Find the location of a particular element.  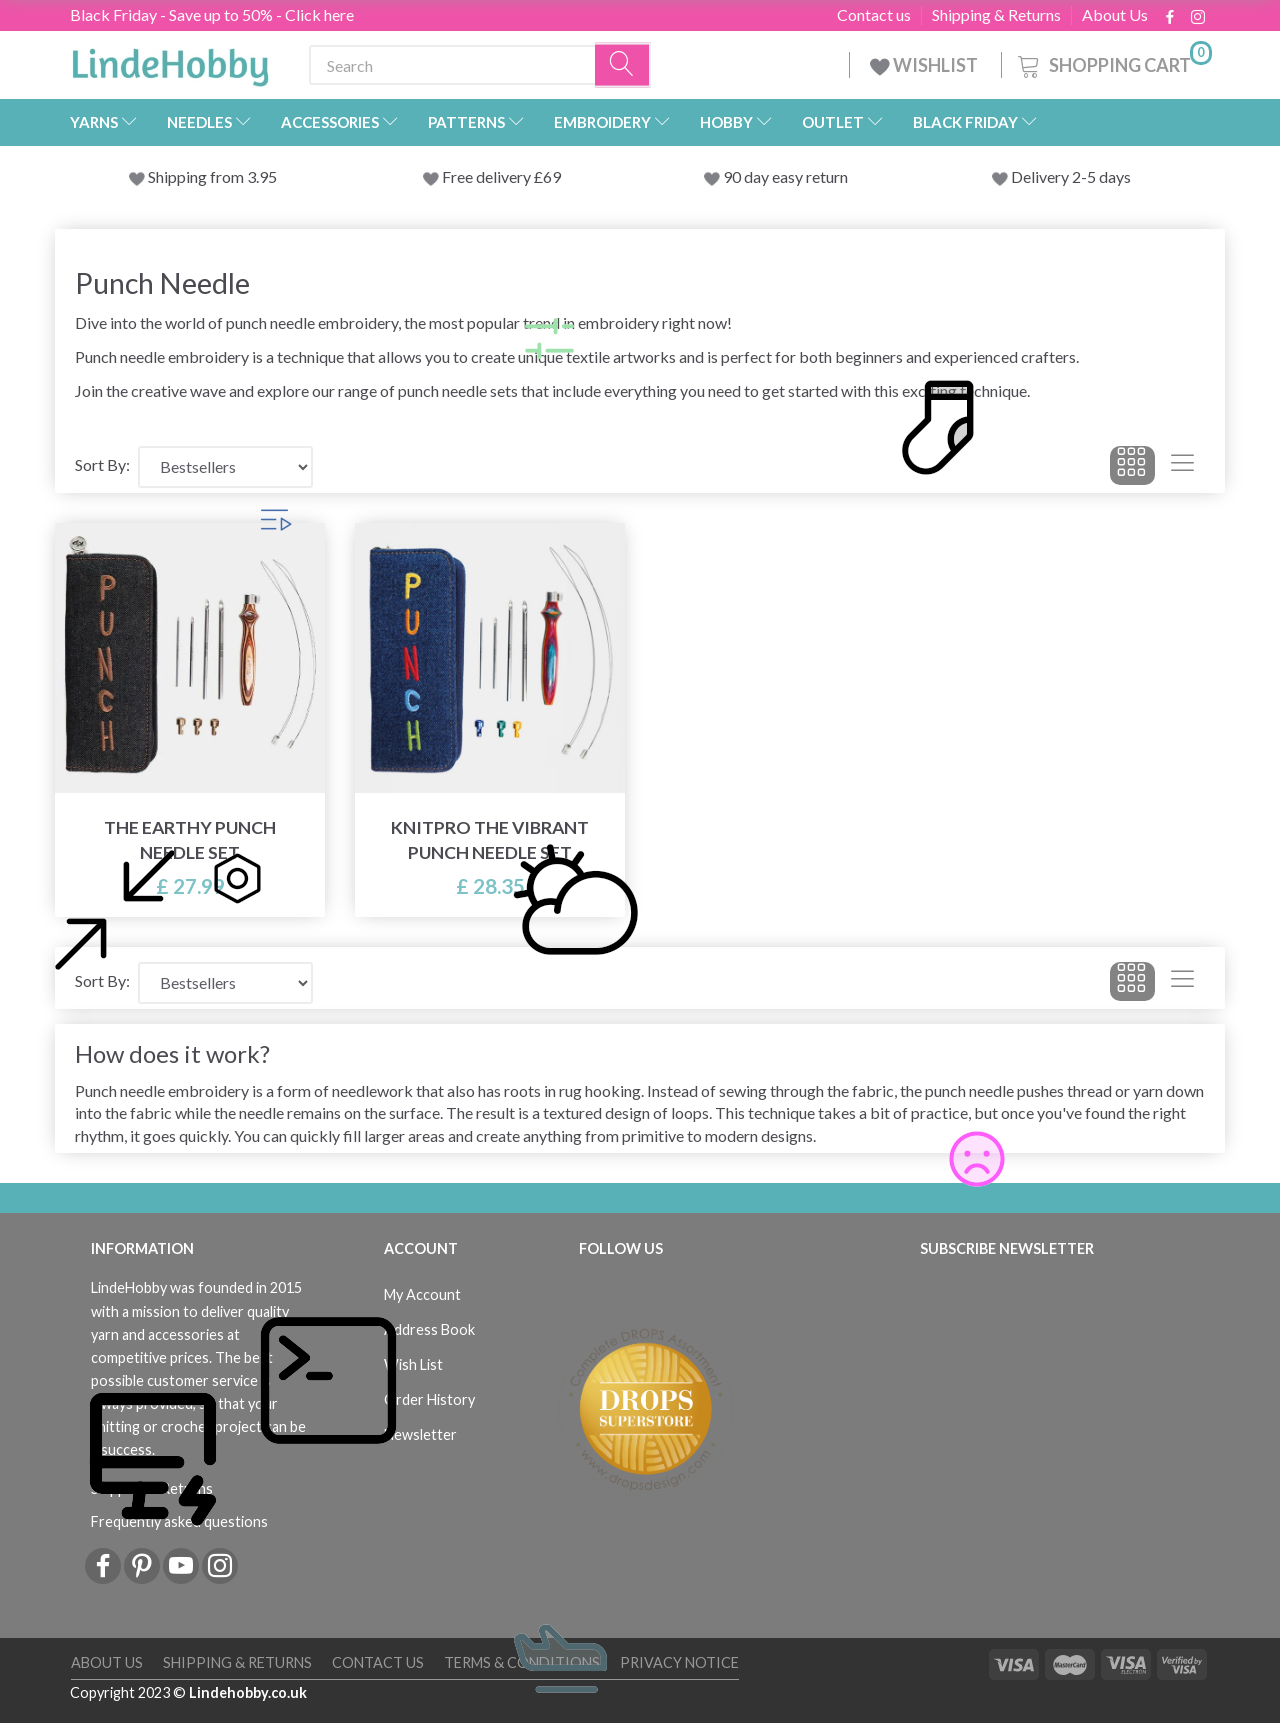

indicate negative feedback or dissatisfaction is located at coordinates (977, 1159).